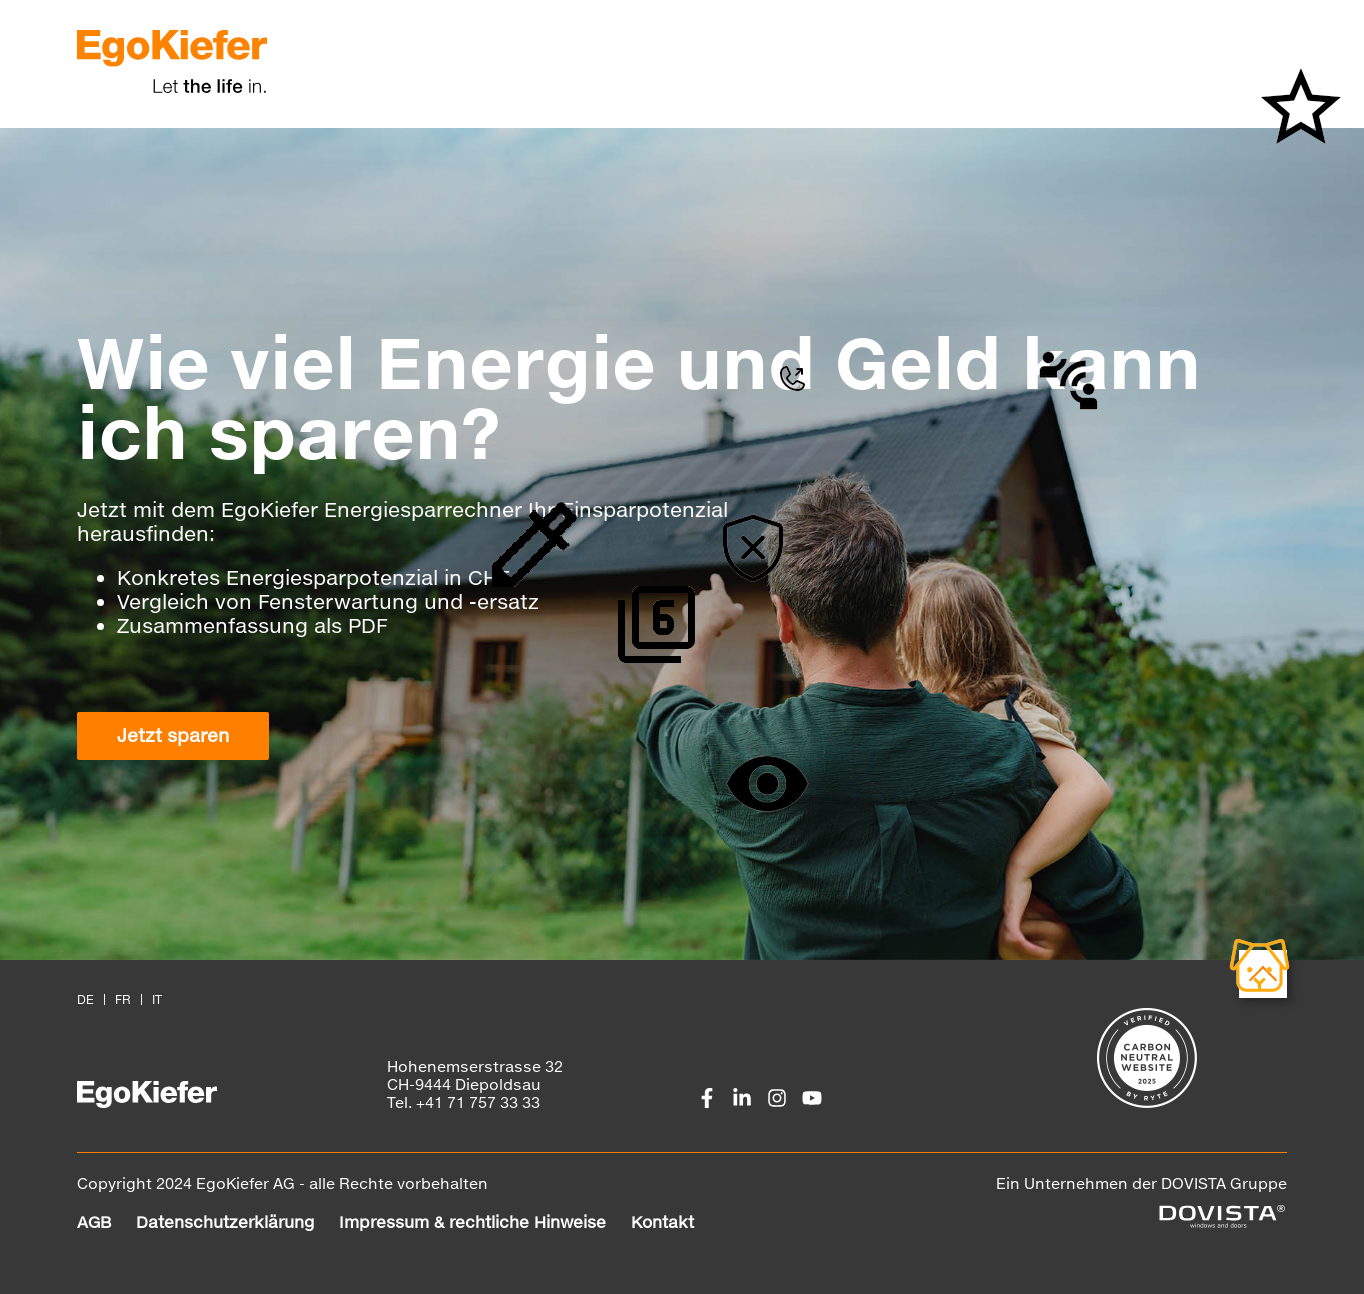  Describe the element at coordinates (767, 785) in the screenshot. I see `toggle visibility of an item or element` at that location.